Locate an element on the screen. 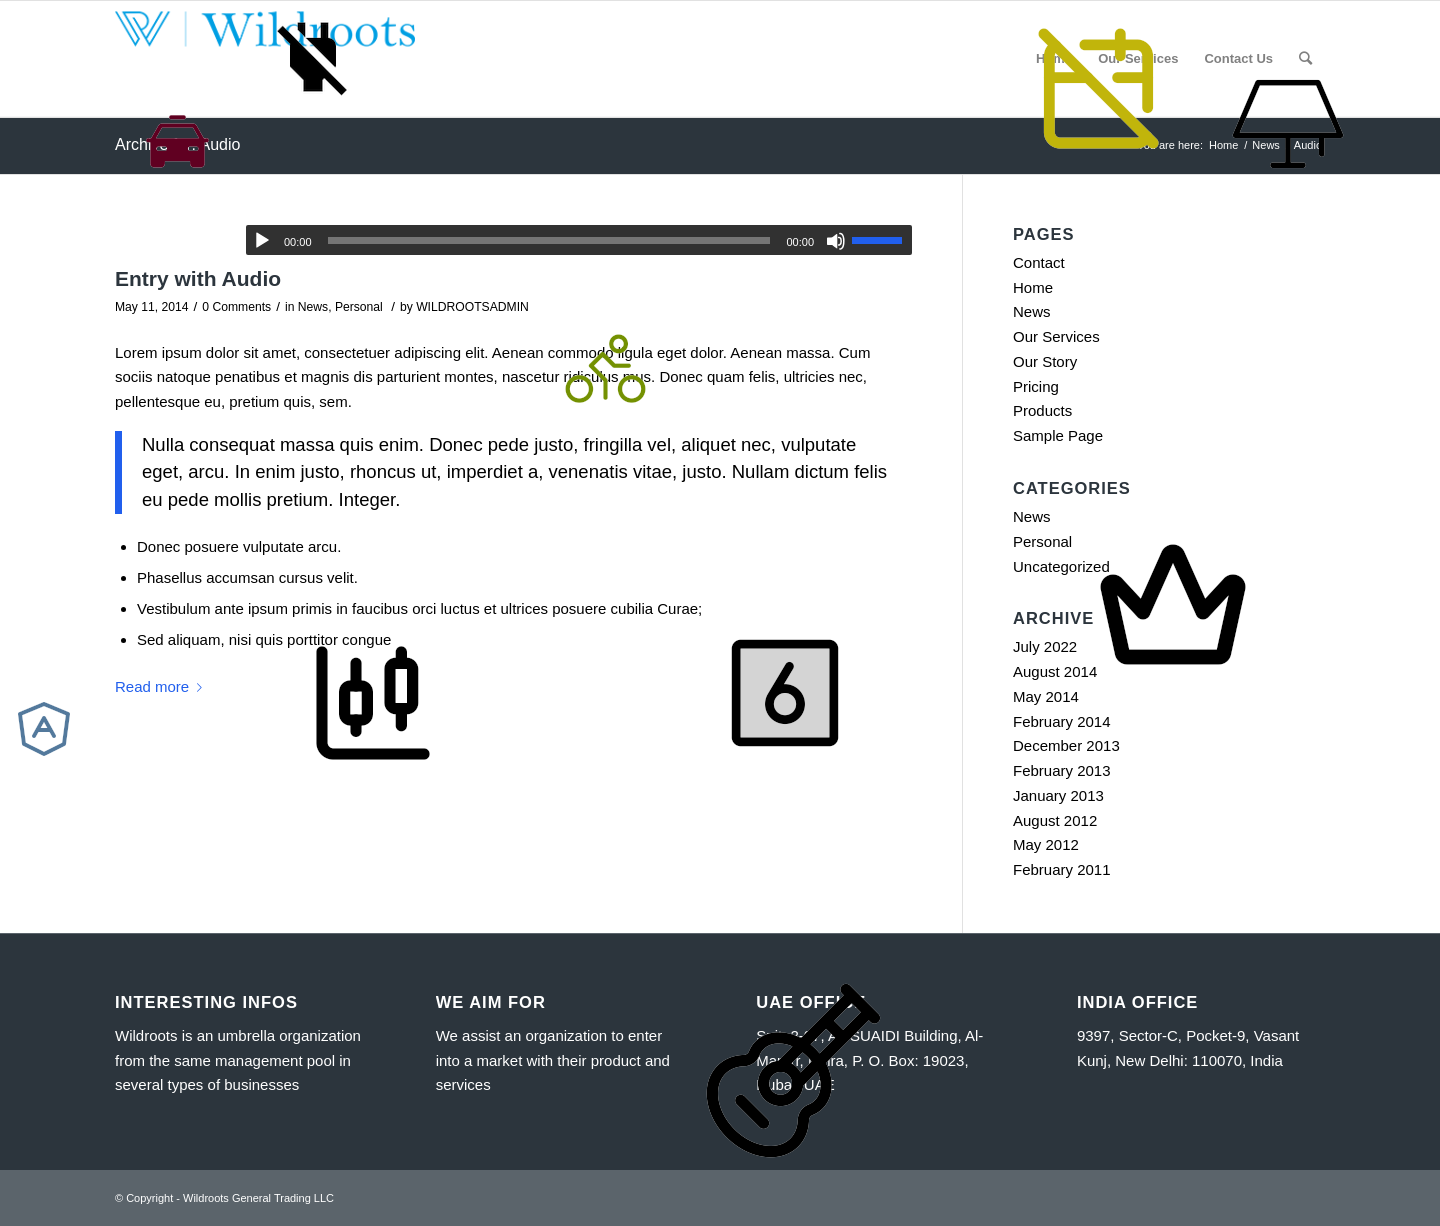 The image size is (1440, 1226). select the number six is located at coordinates (785, 693).